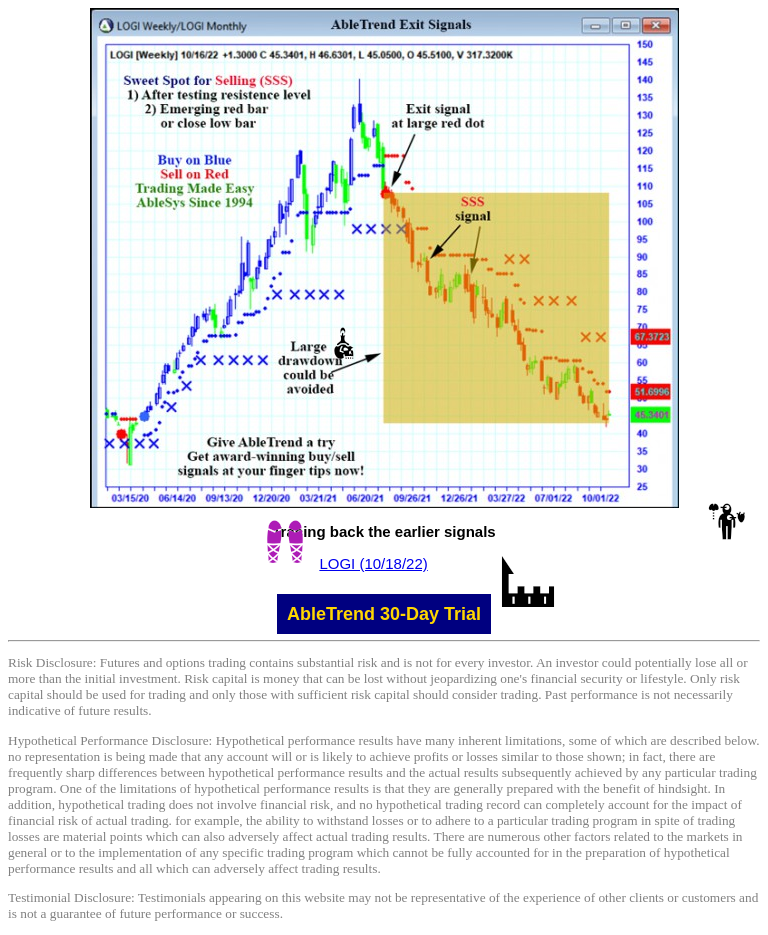 This screenshot has width=768, height=935. Describe the element at coordinates (528, 581) in the screenshot. I see `view castle or fortress in game` at that location.